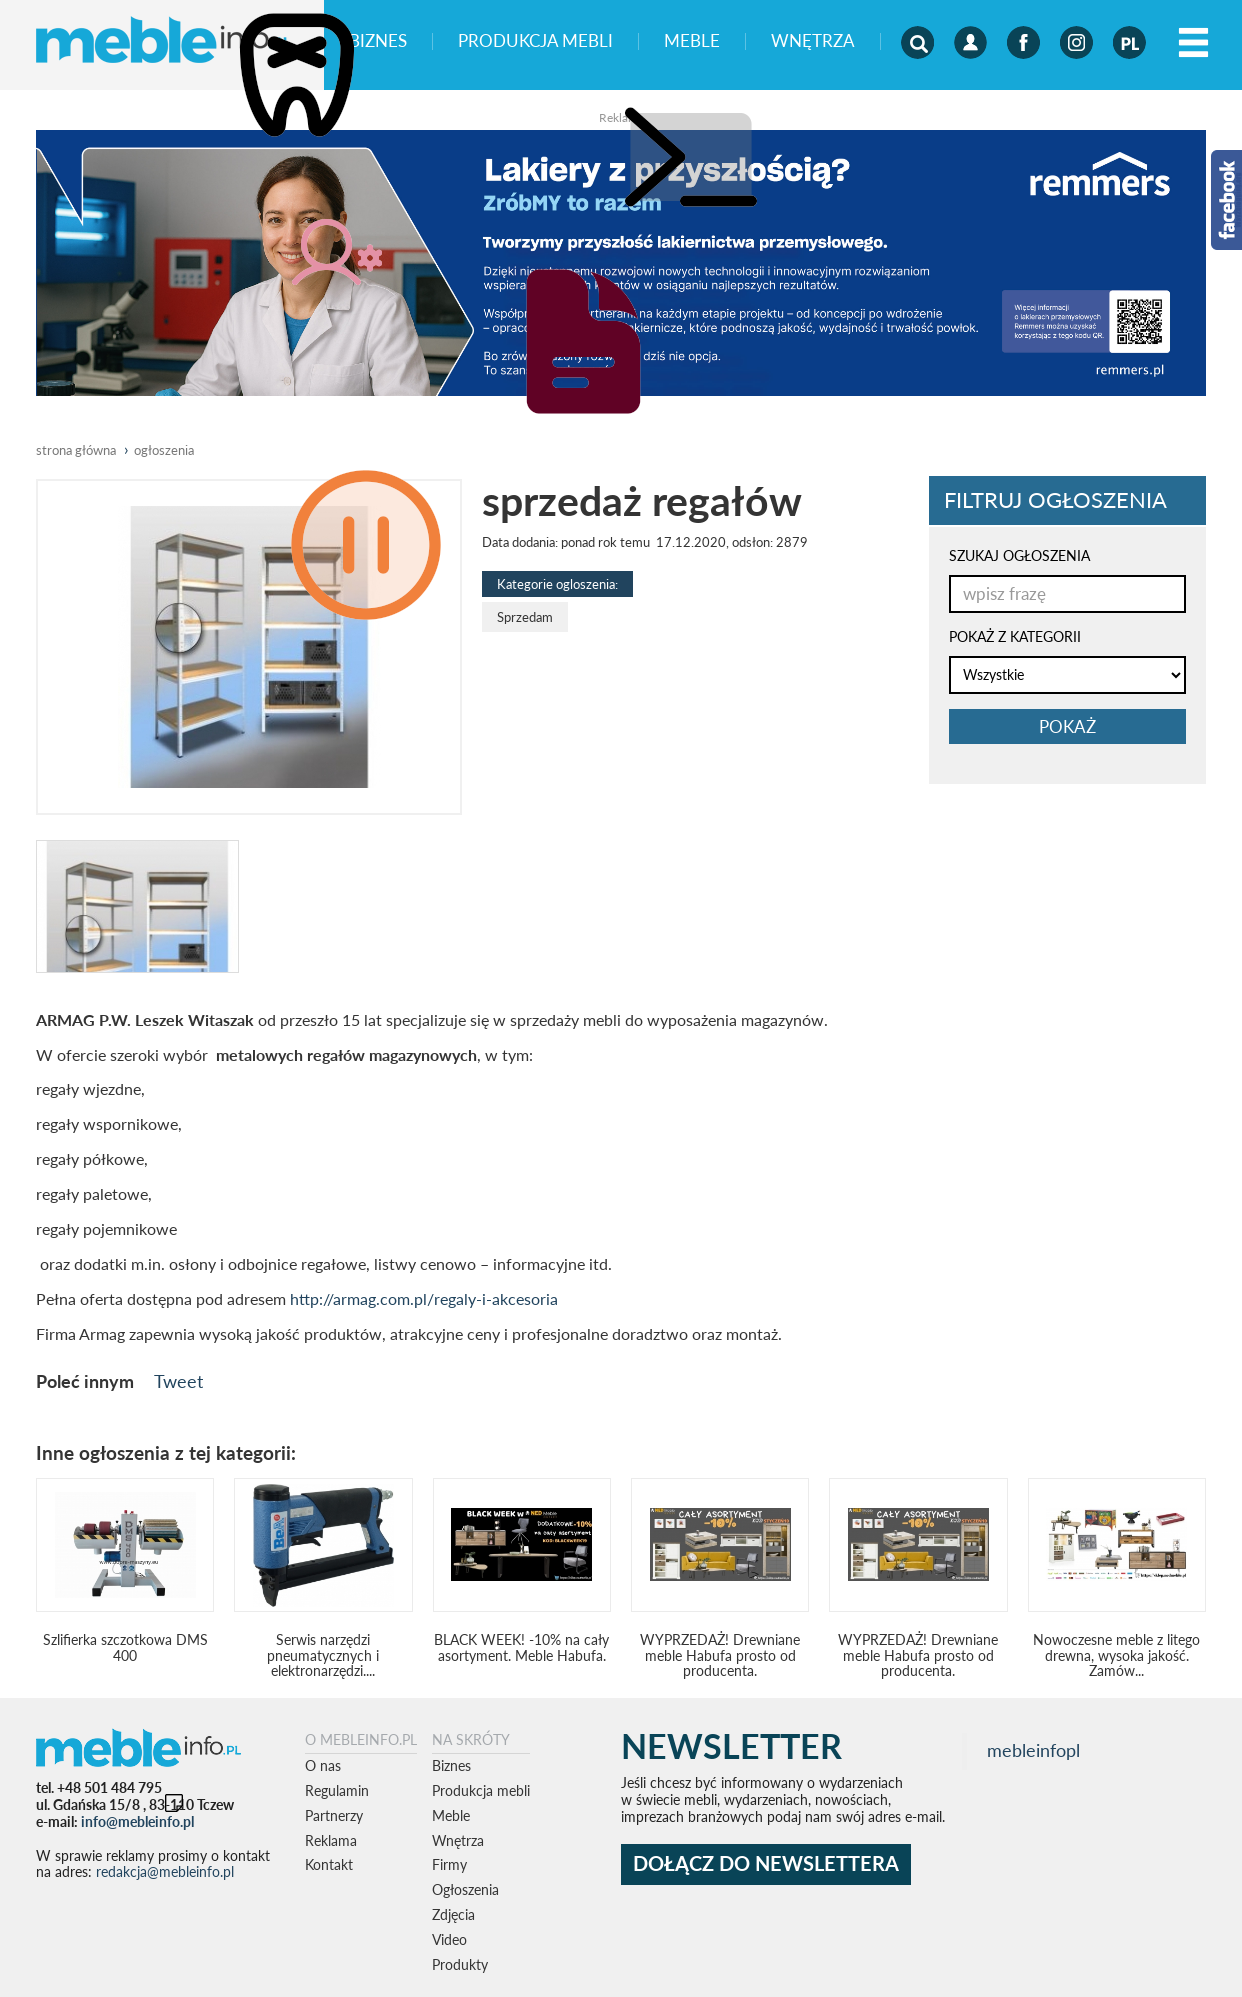  Describe the element at coordinates (583, 341) in the screenshot. I see `view document details` at that location.